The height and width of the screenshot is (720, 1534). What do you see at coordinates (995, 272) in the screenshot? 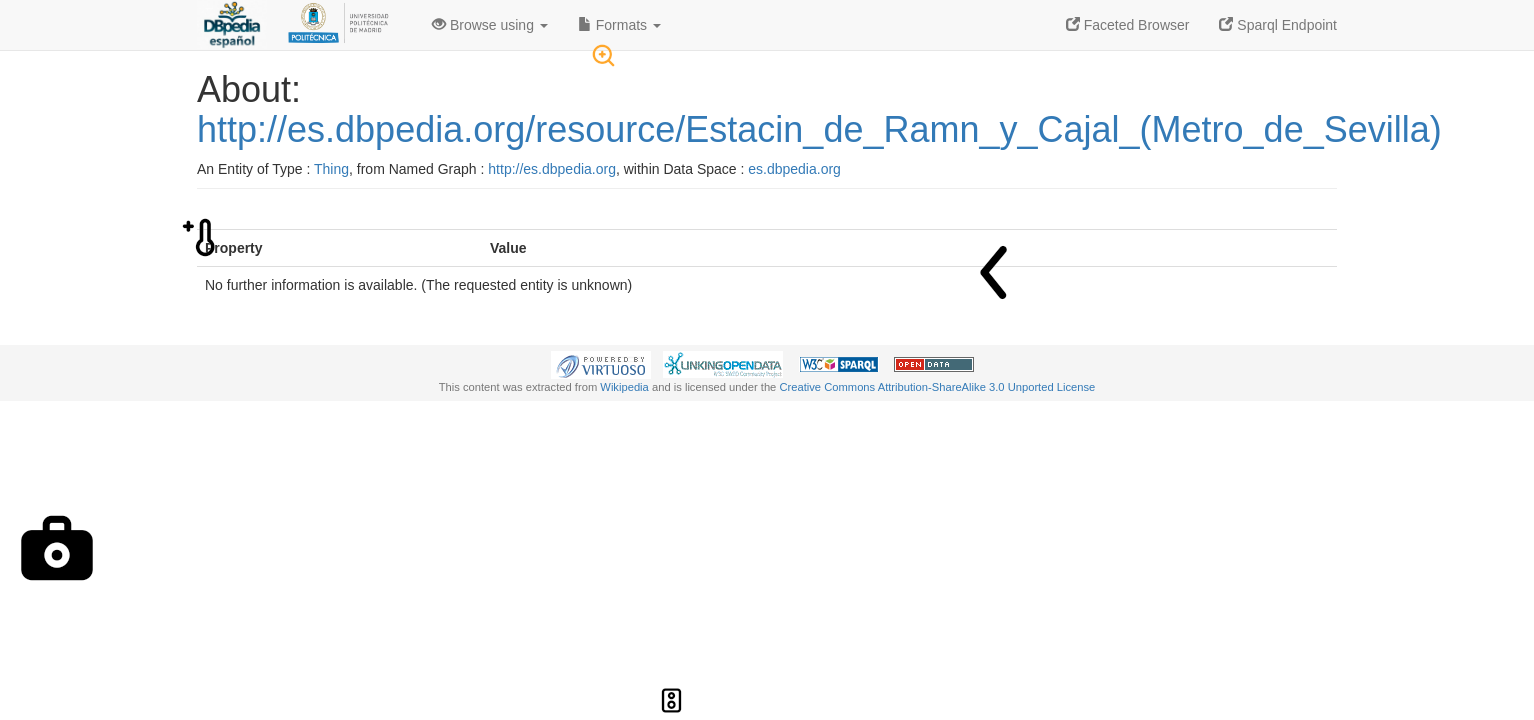
I see `go back to the previous screen` at bounding box center [995, 272].